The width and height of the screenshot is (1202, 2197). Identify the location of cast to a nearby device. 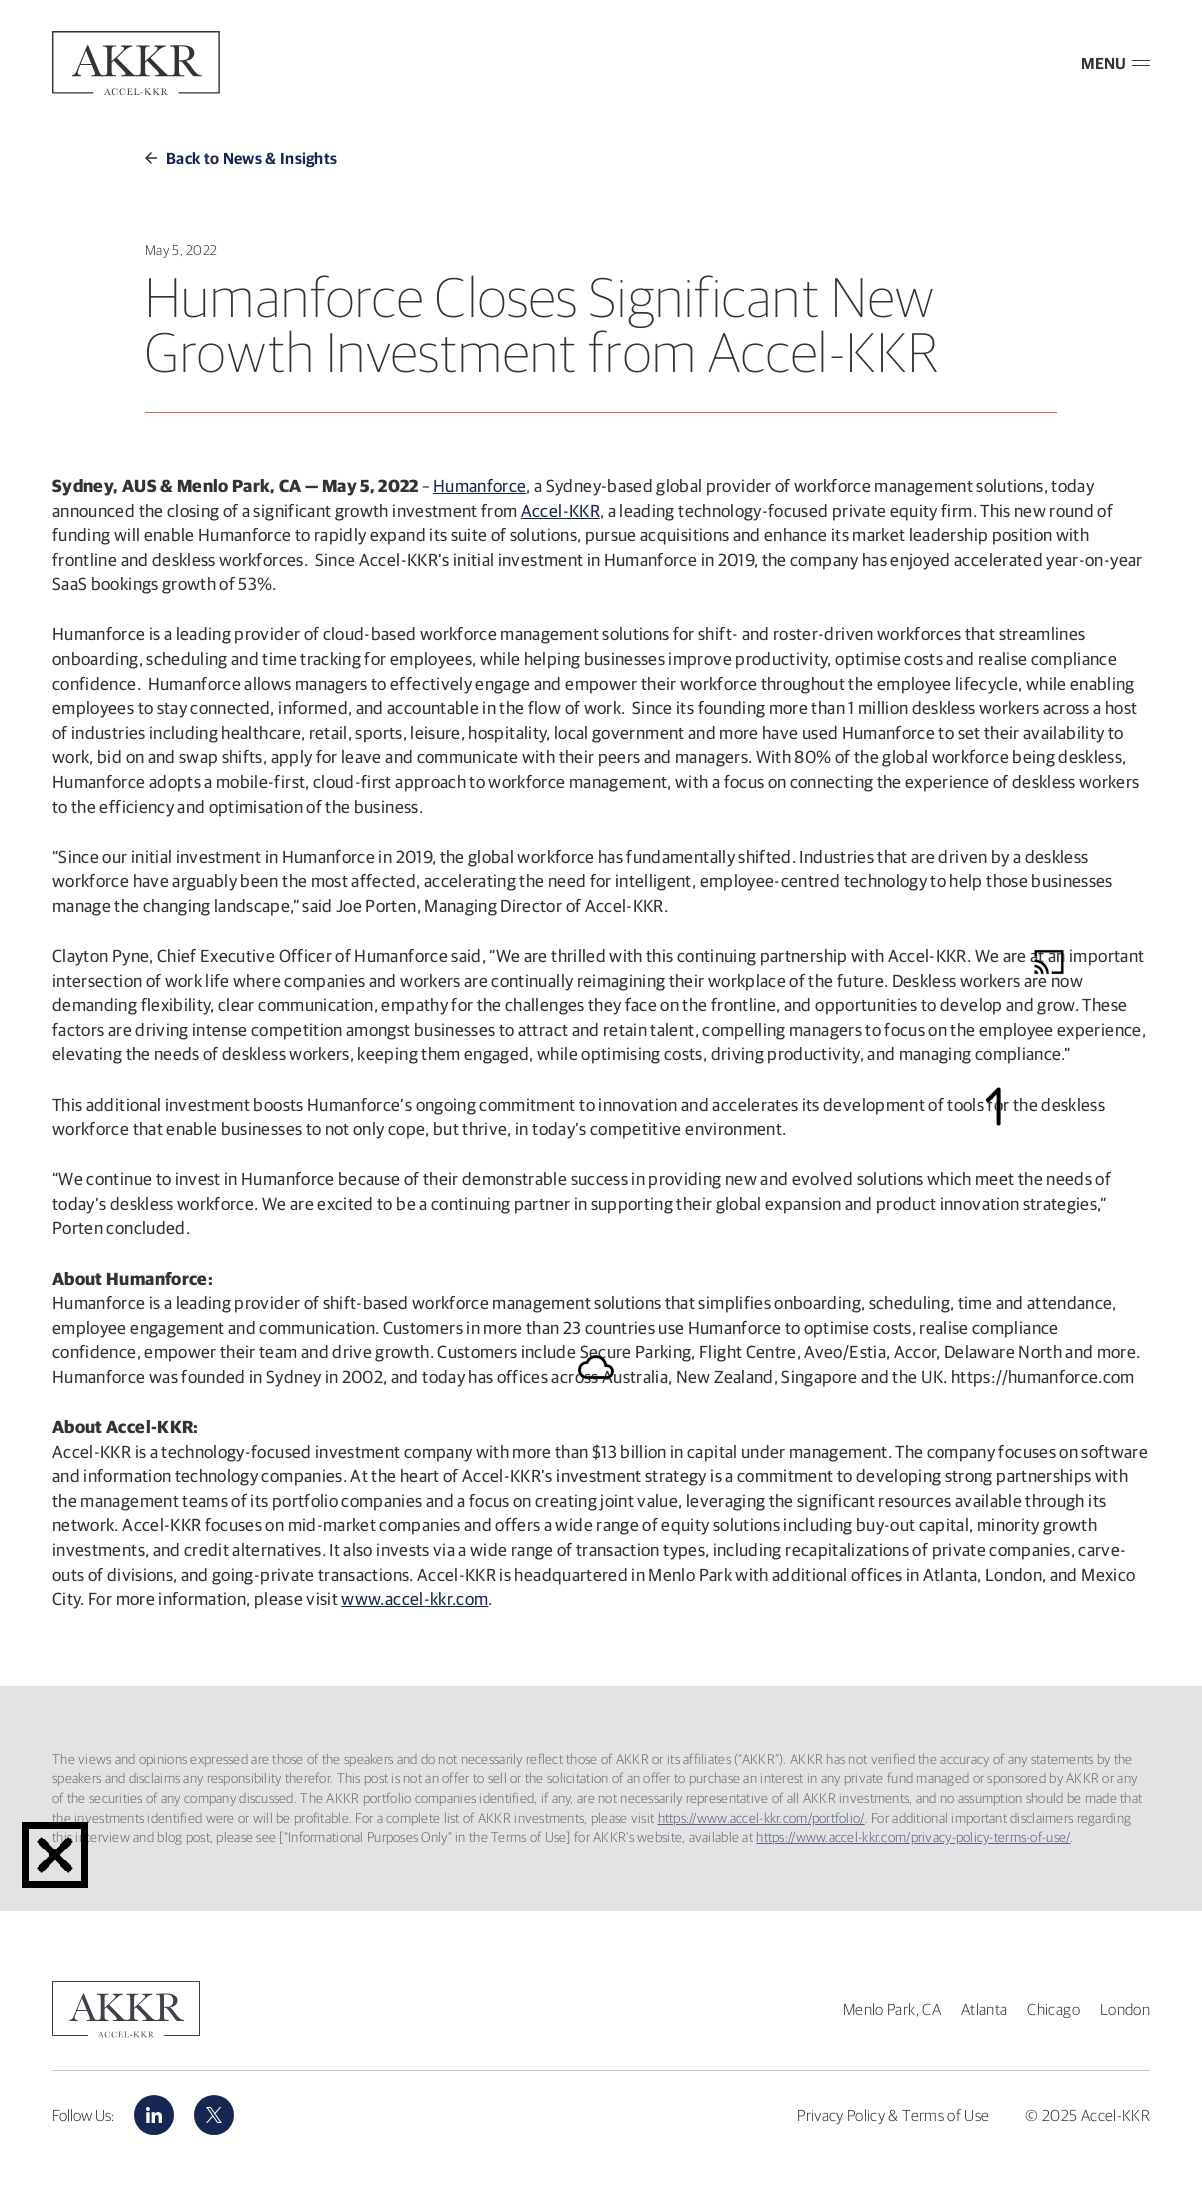
(1049, 962).